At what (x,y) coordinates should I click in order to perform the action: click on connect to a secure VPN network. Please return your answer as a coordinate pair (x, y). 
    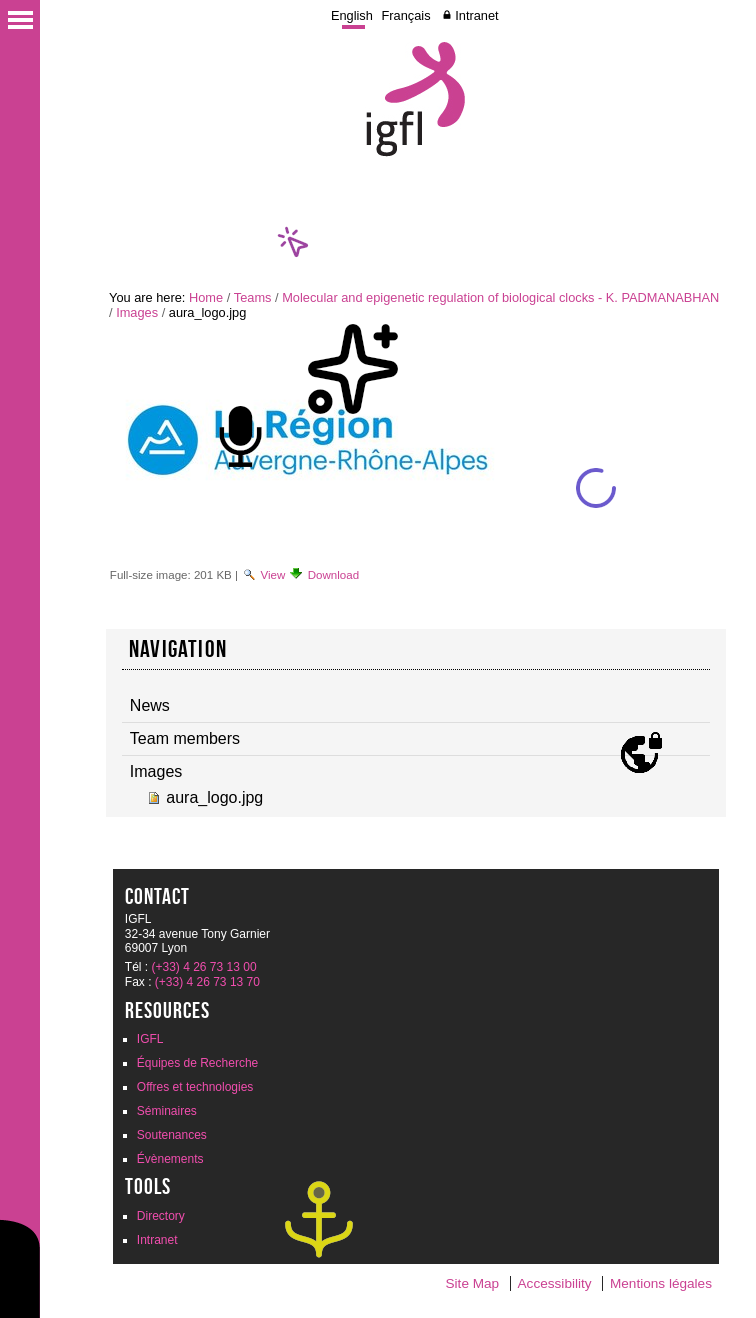
    Looking at the image, I should click on (641, 752).